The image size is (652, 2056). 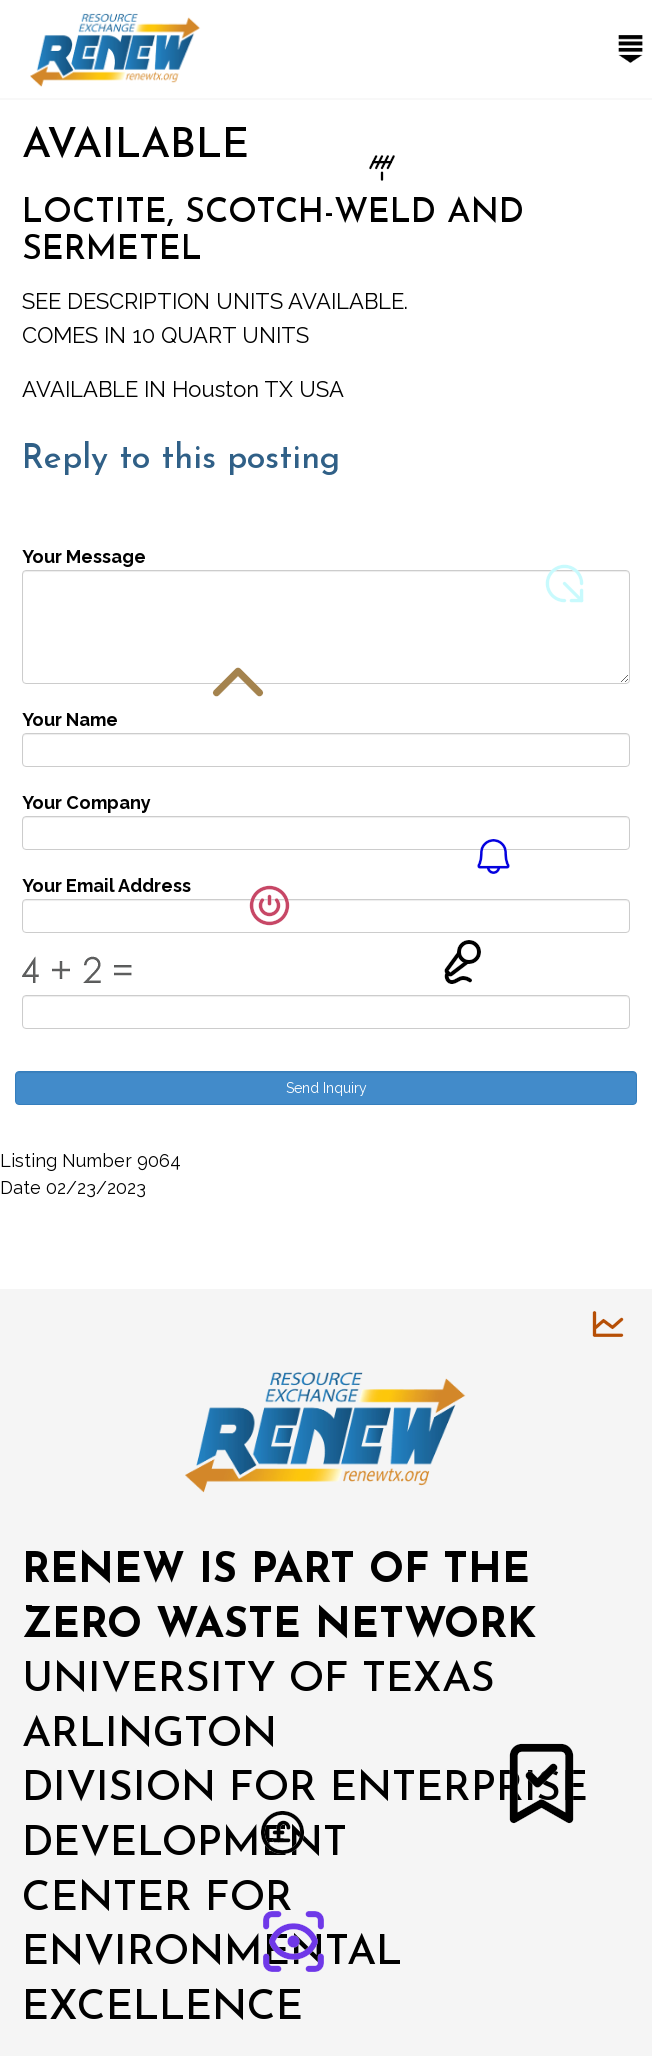 What do you see at coordinates (238, 682) in the screenshot?
I see `collapse an expanded section` at bounding box center [238, 682].